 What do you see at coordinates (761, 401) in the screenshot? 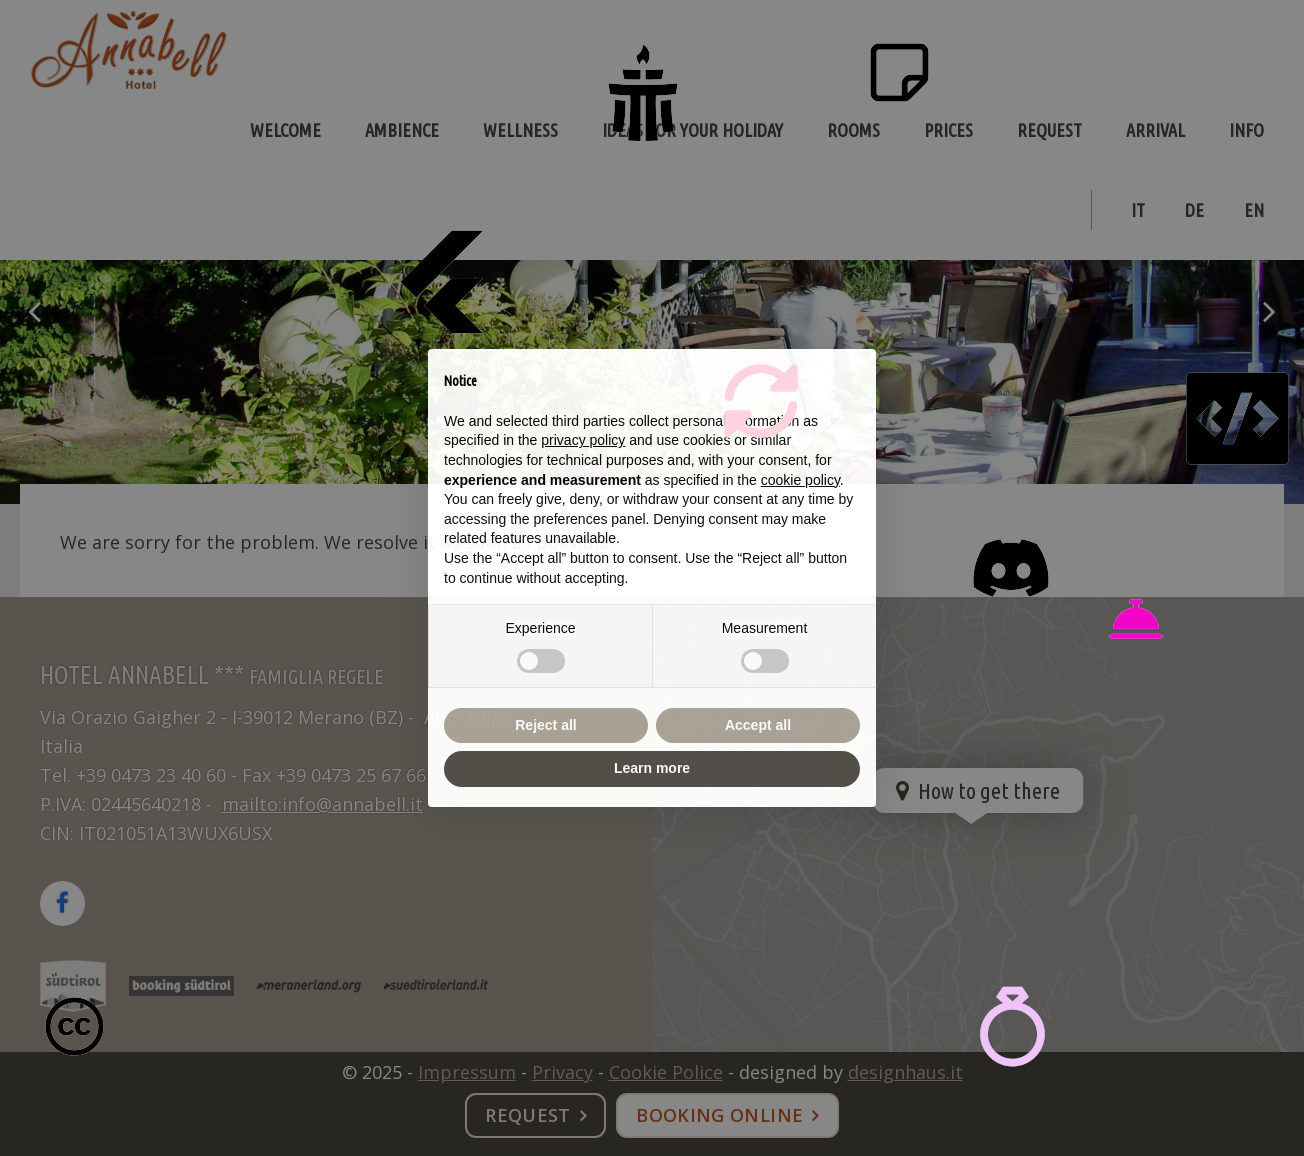
I see `sync or refresh content` at bounding box center [761, 401].